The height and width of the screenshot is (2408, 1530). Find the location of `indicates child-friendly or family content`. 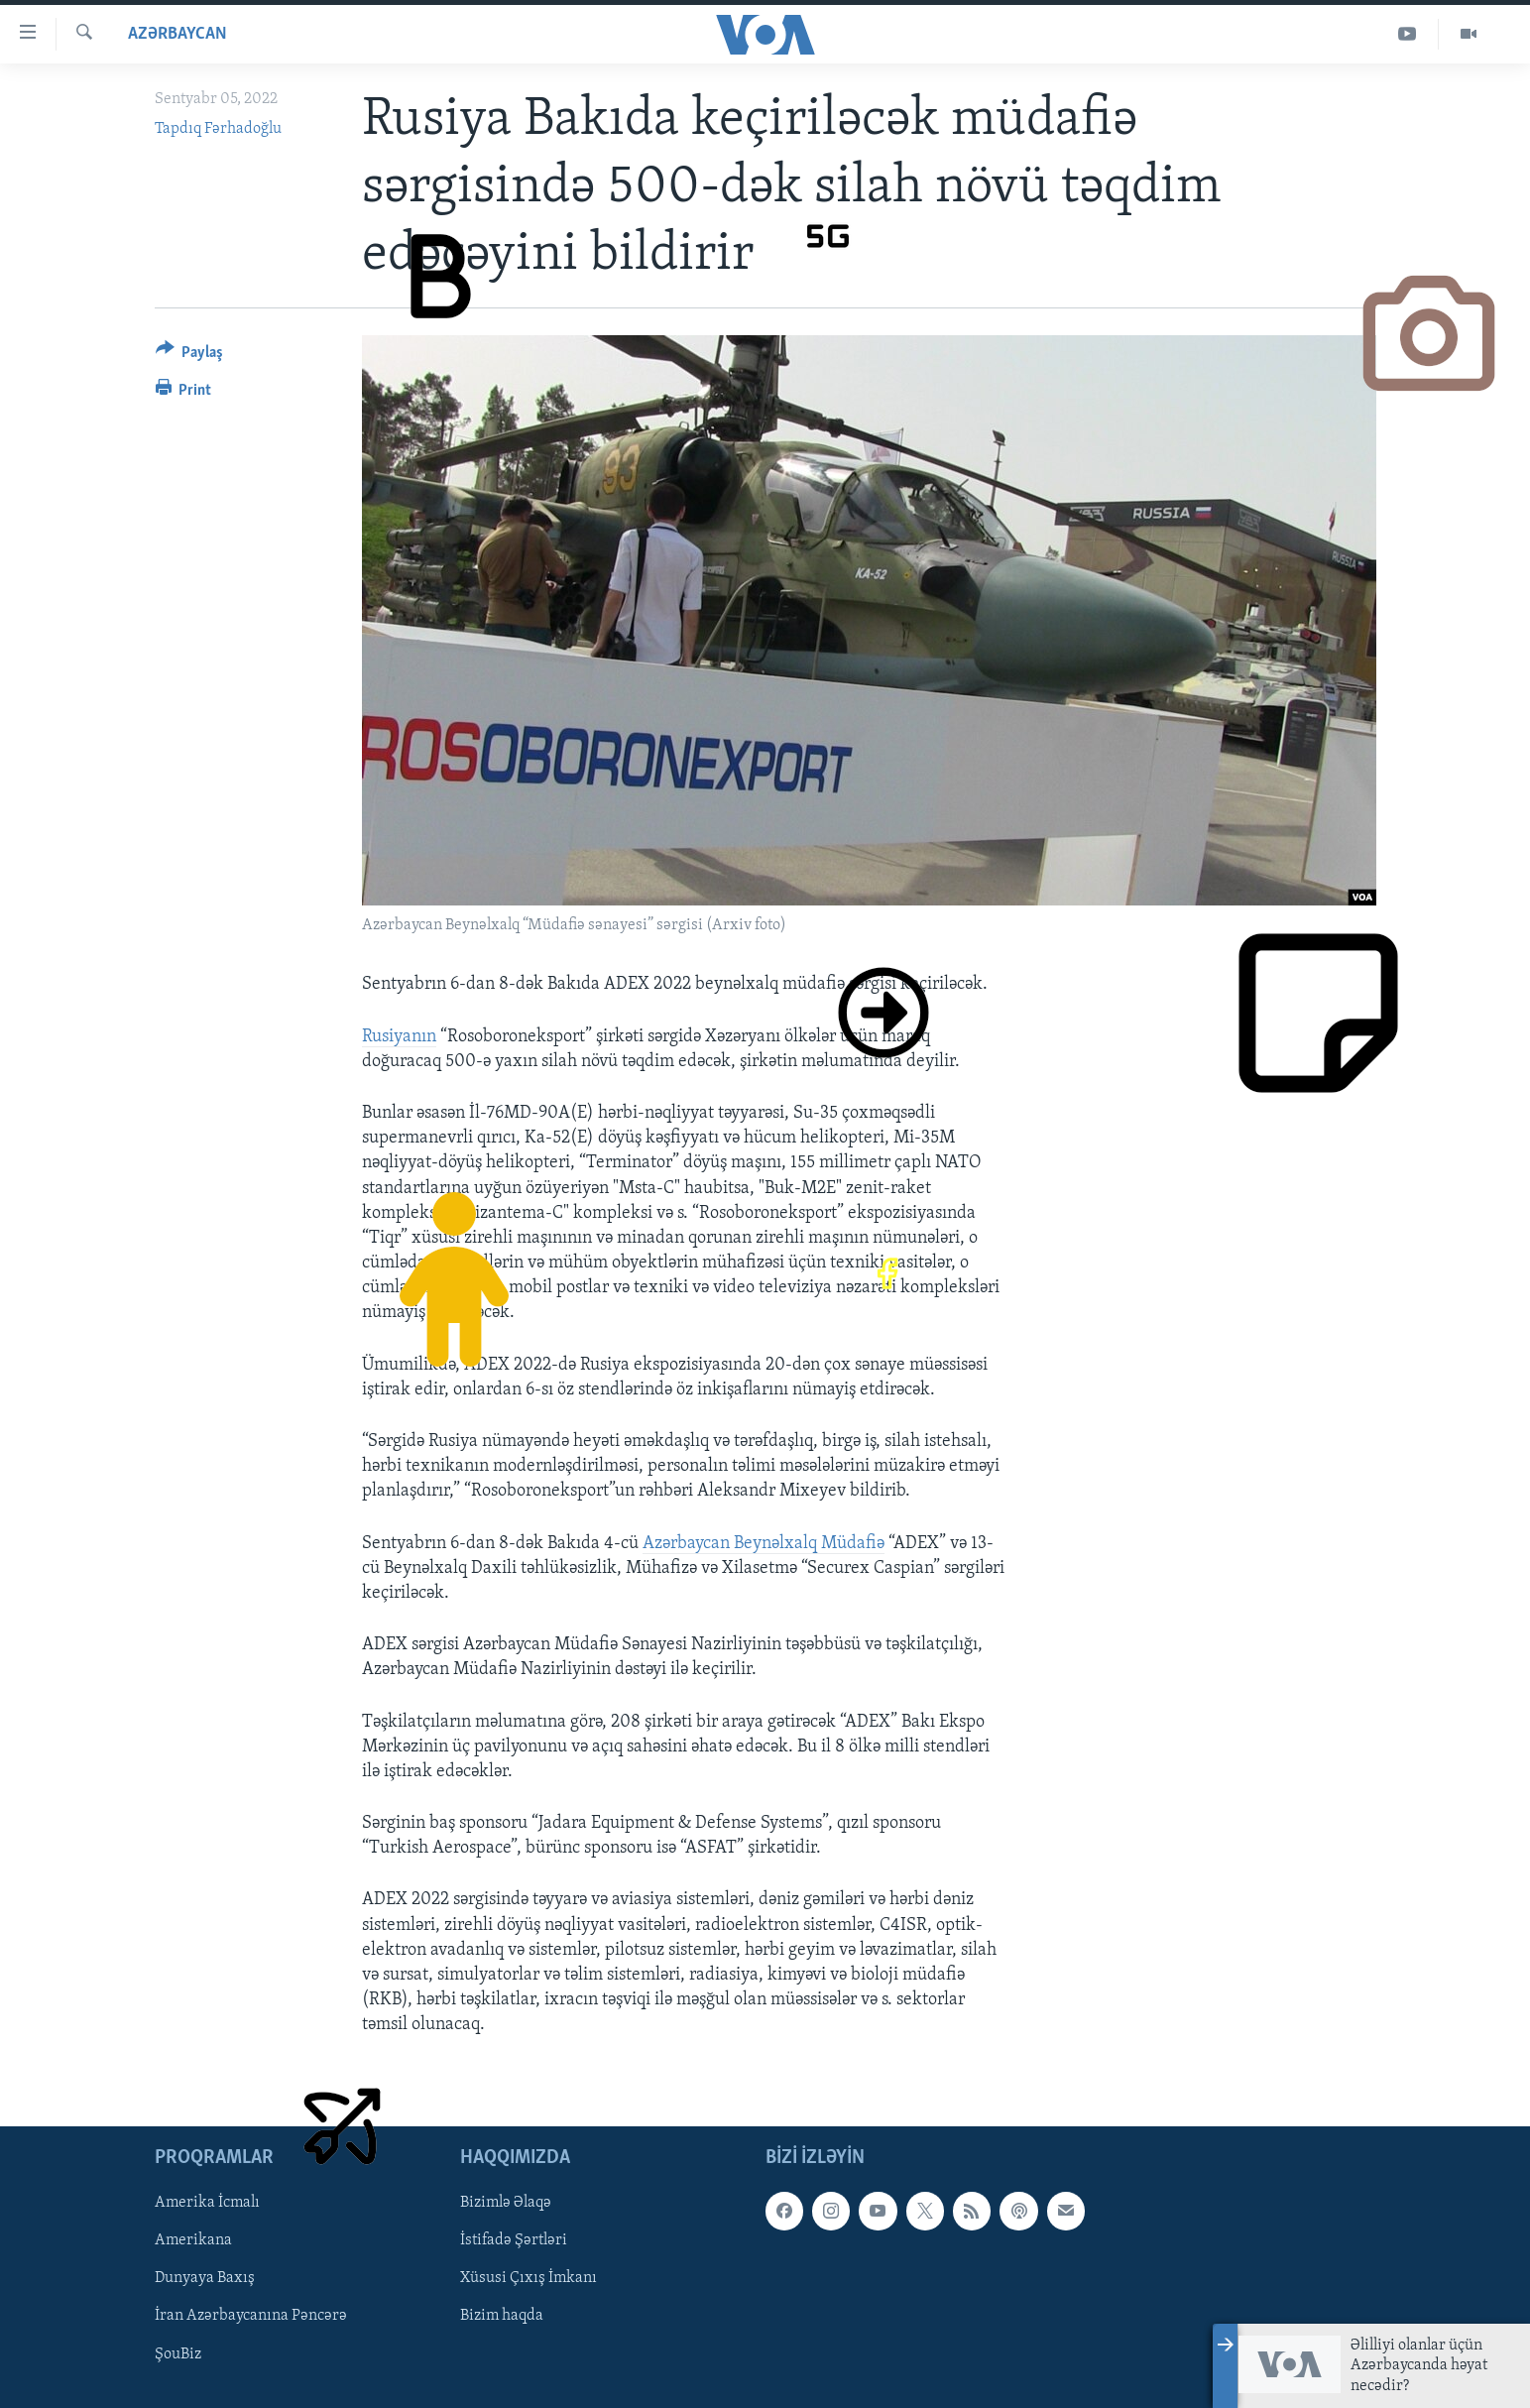

indicates child-friendly or family content is located at coordinates (454, 1279).